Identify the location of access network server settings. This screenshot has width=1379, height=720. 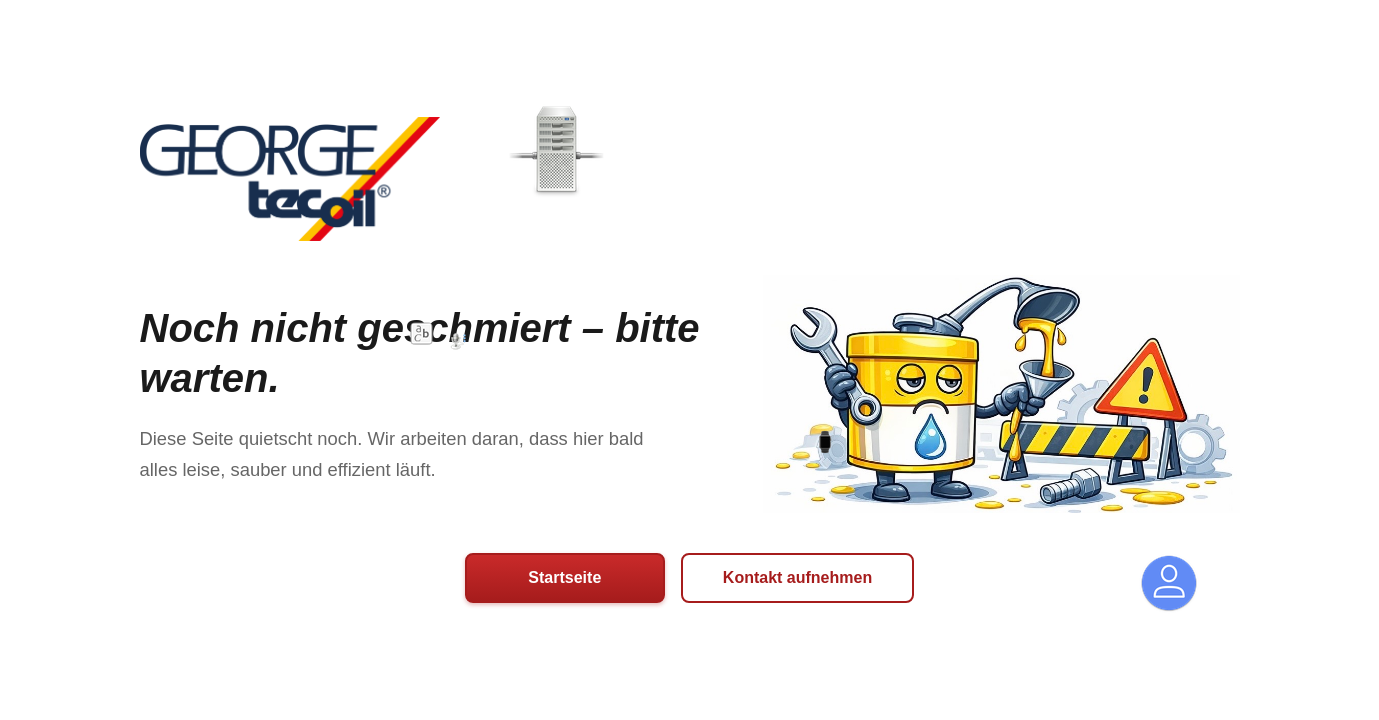
(556, 150).